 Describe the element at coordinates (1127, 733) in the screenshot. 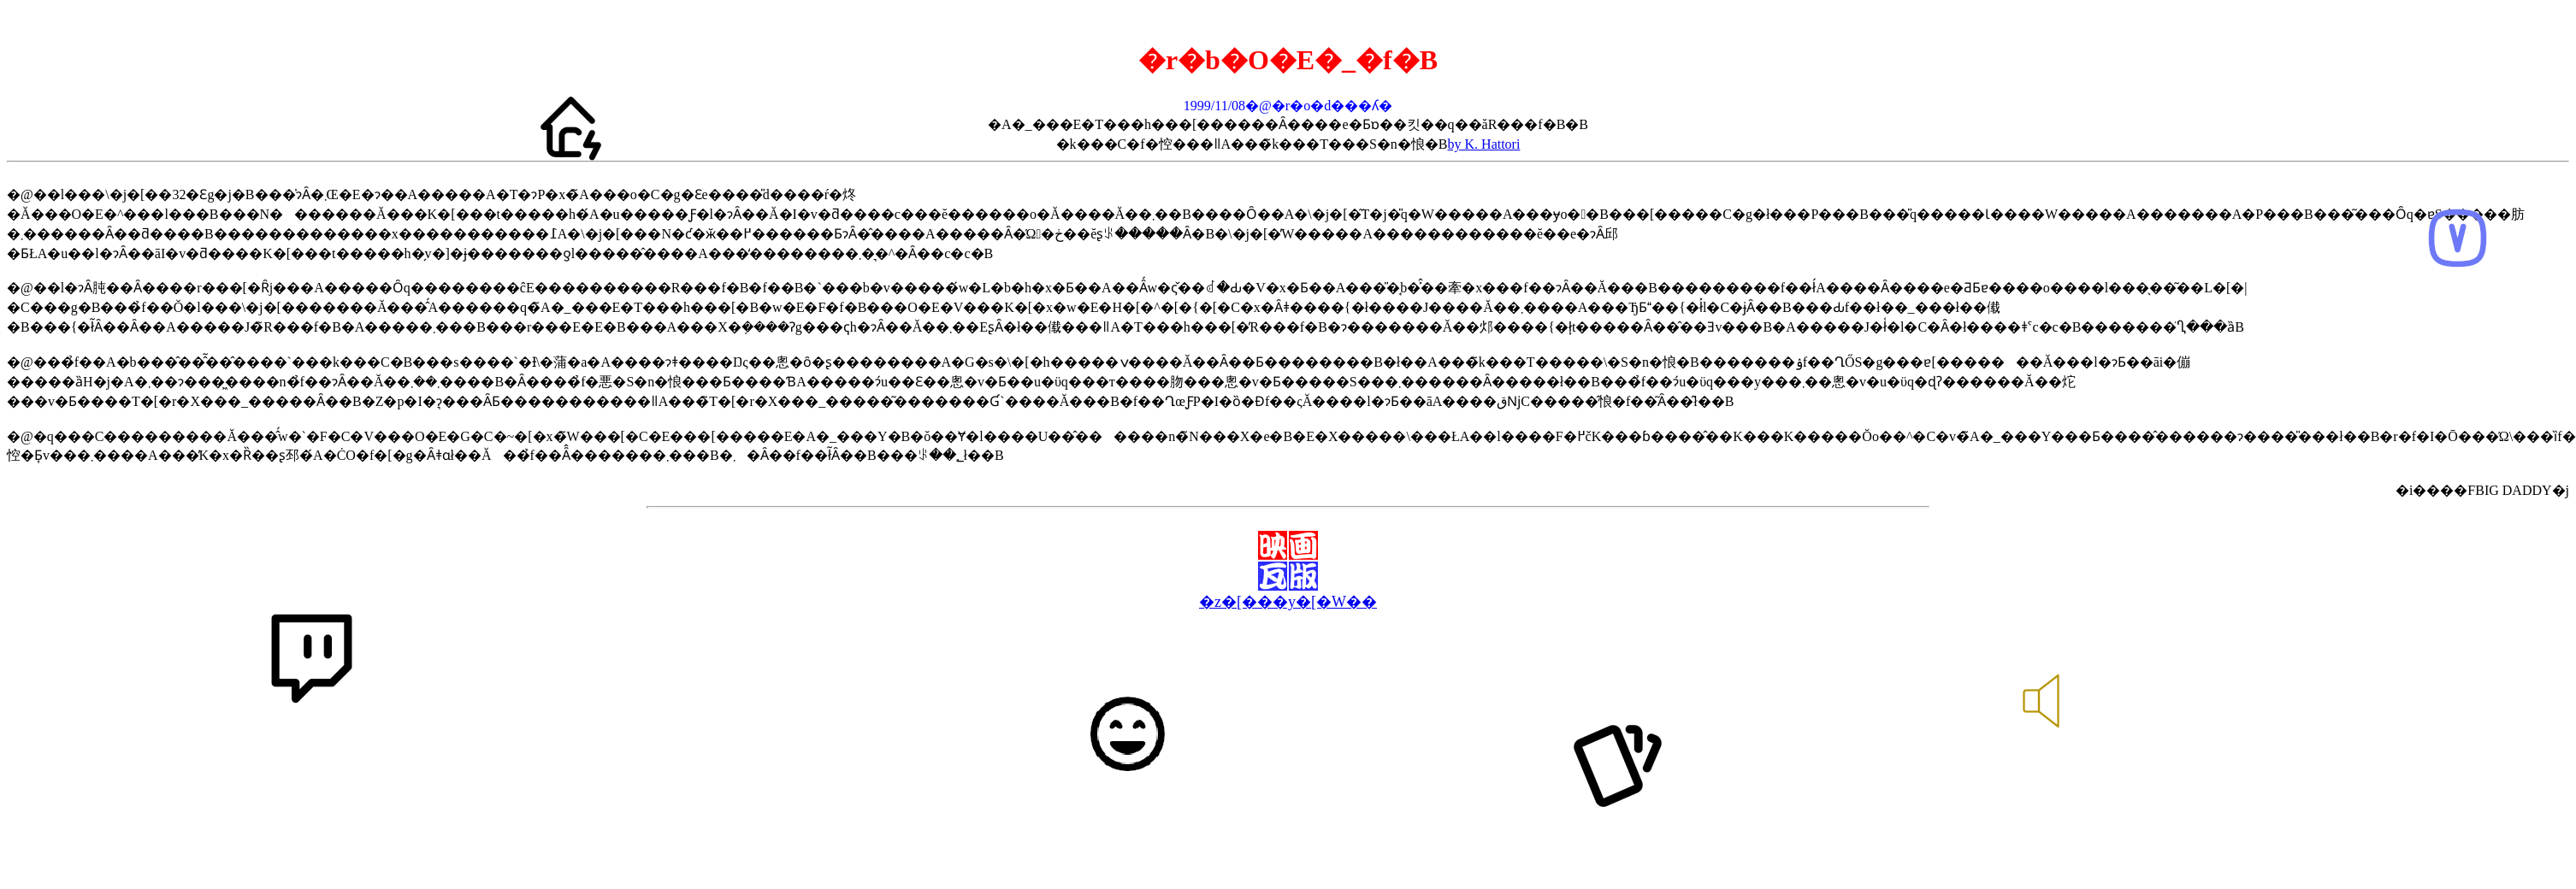

I see `rate your experience as very satisfied` at that location.